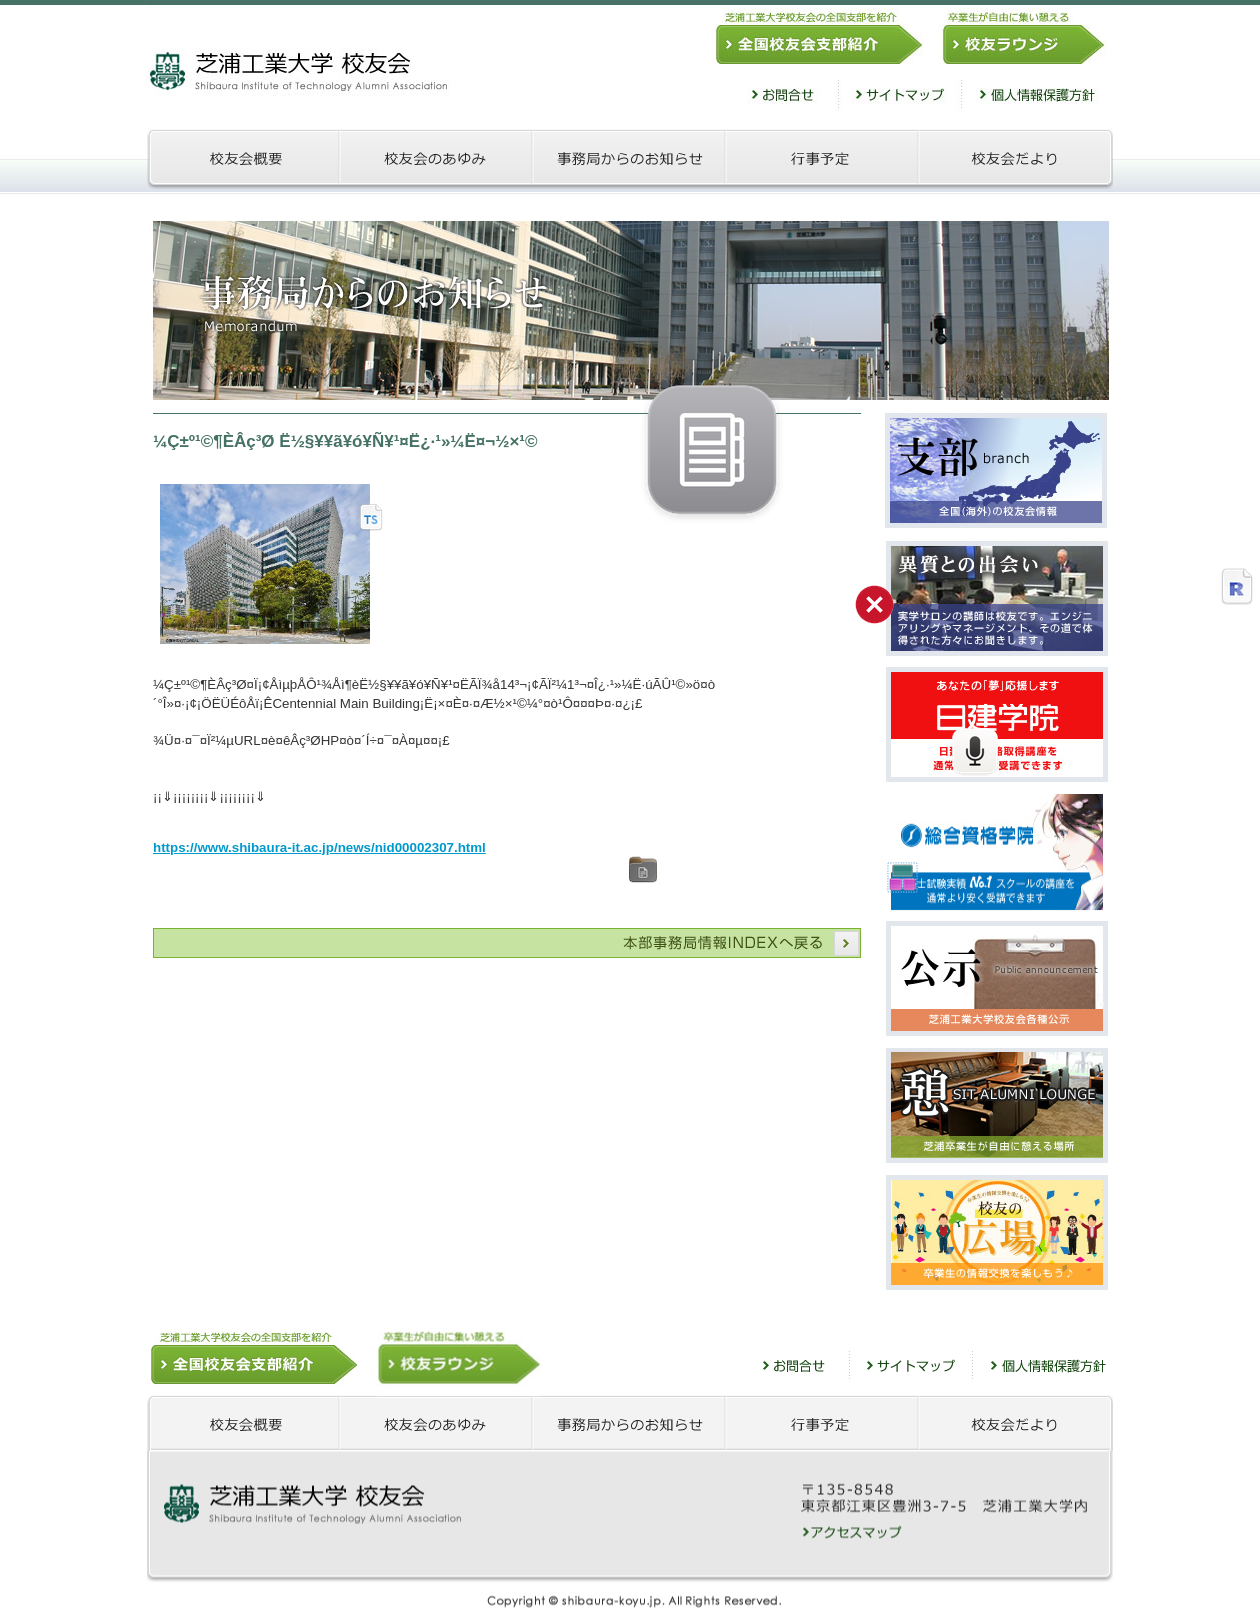 This screenshot has width=1260, height=1617. Describe the element at coordinates (643, 869) in the screenshot. I see `open your documents folder` at that location.